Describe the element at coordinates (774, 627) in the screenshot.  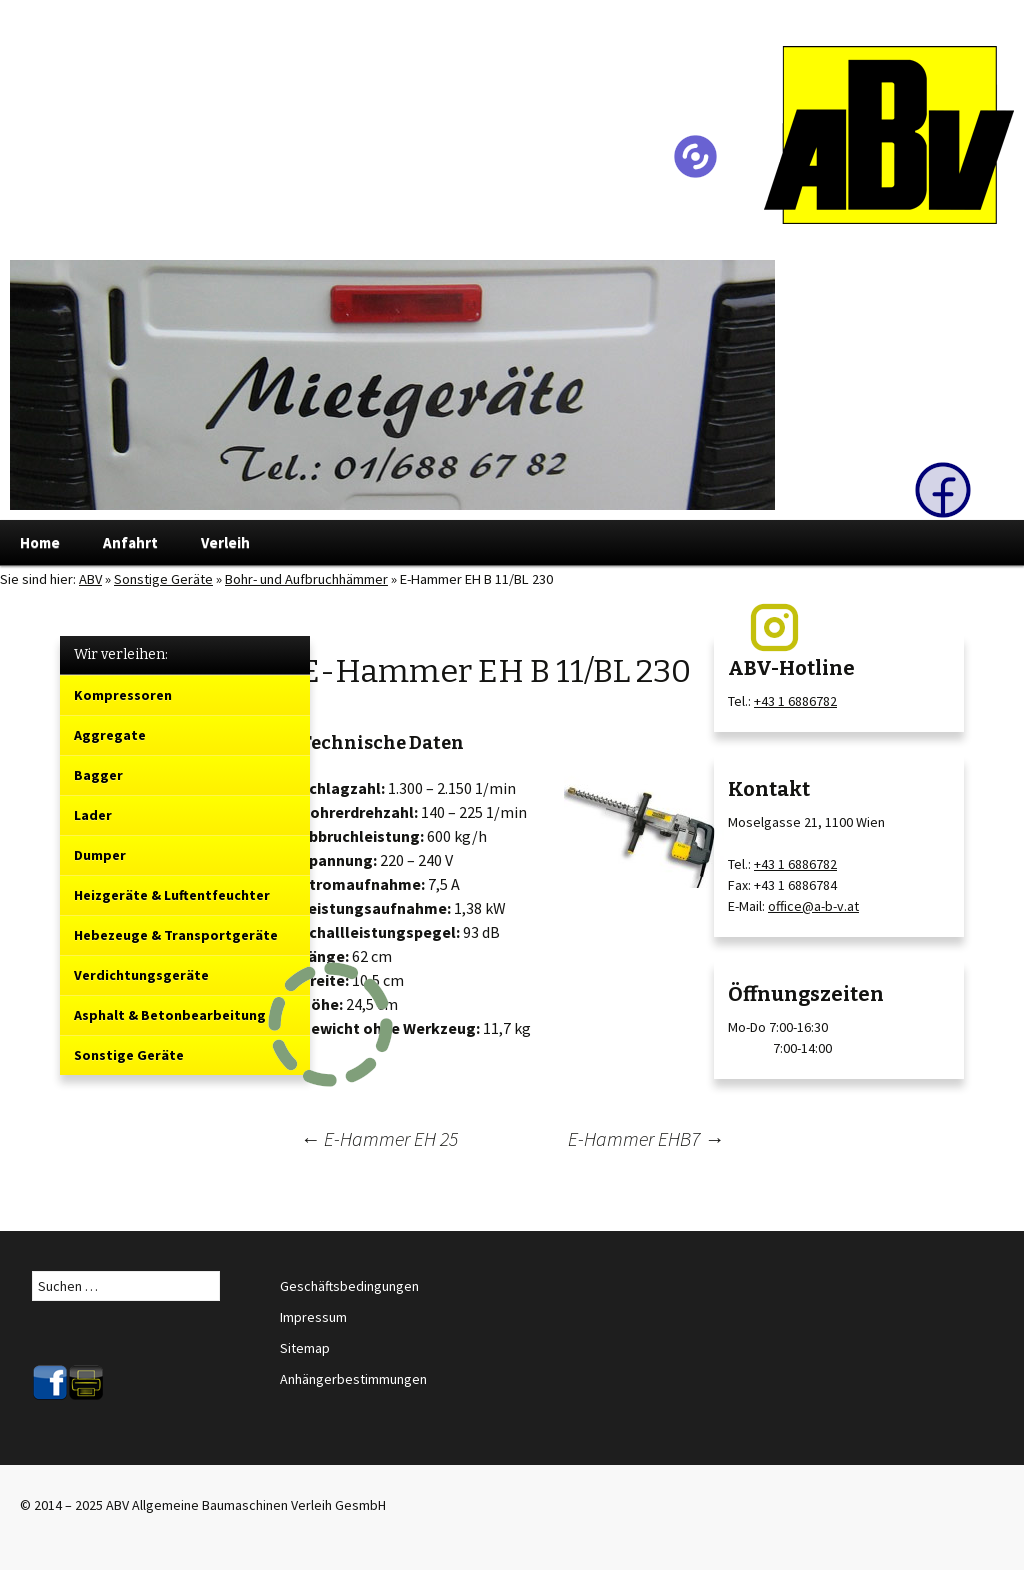
I see `open Instagram app` at that location.